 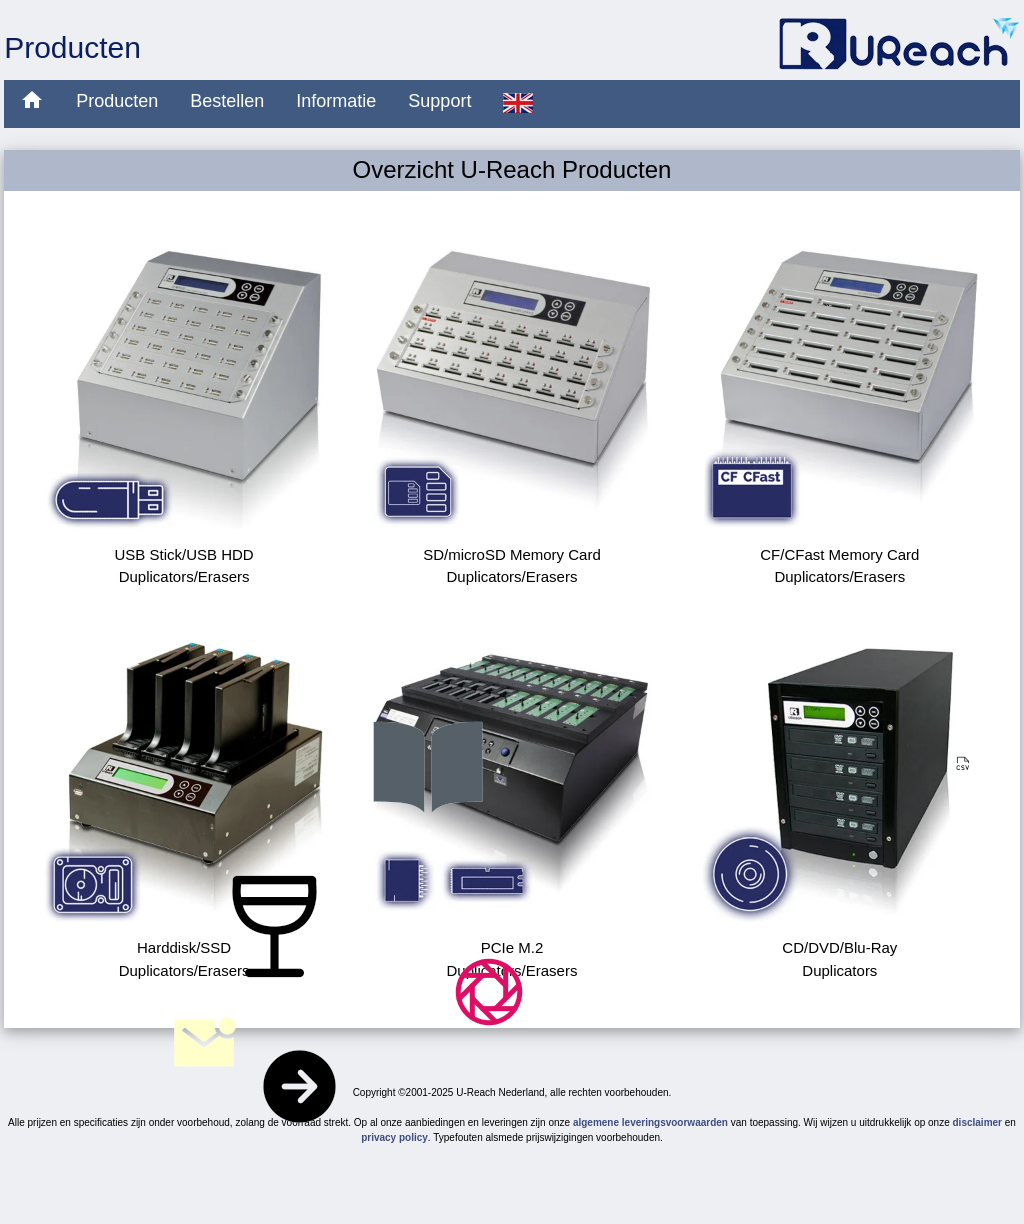 What do you see at coordinates (428, 769) in the screenshot?
I see `open your library or reading list` at bounding box center [428, 769].